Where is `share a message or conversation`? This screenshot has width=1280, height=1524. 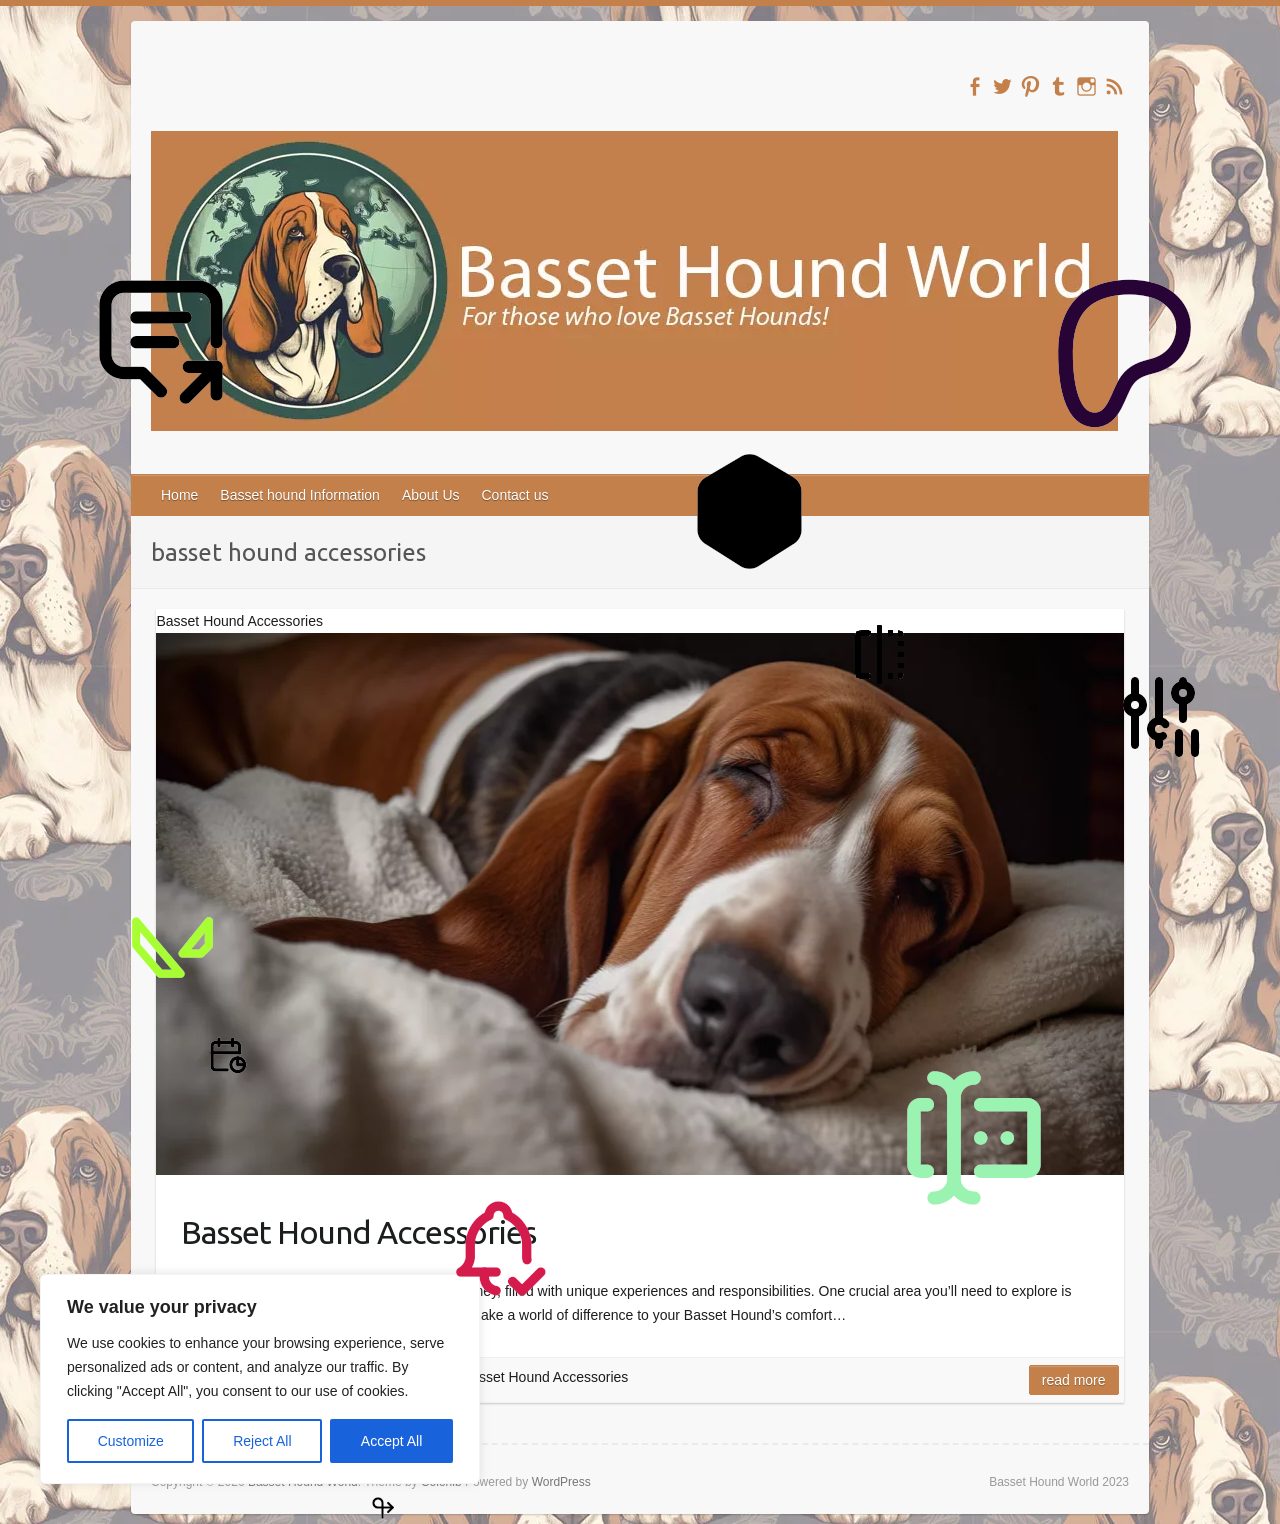 share a message or conversation is located at coordinates (161, 336).